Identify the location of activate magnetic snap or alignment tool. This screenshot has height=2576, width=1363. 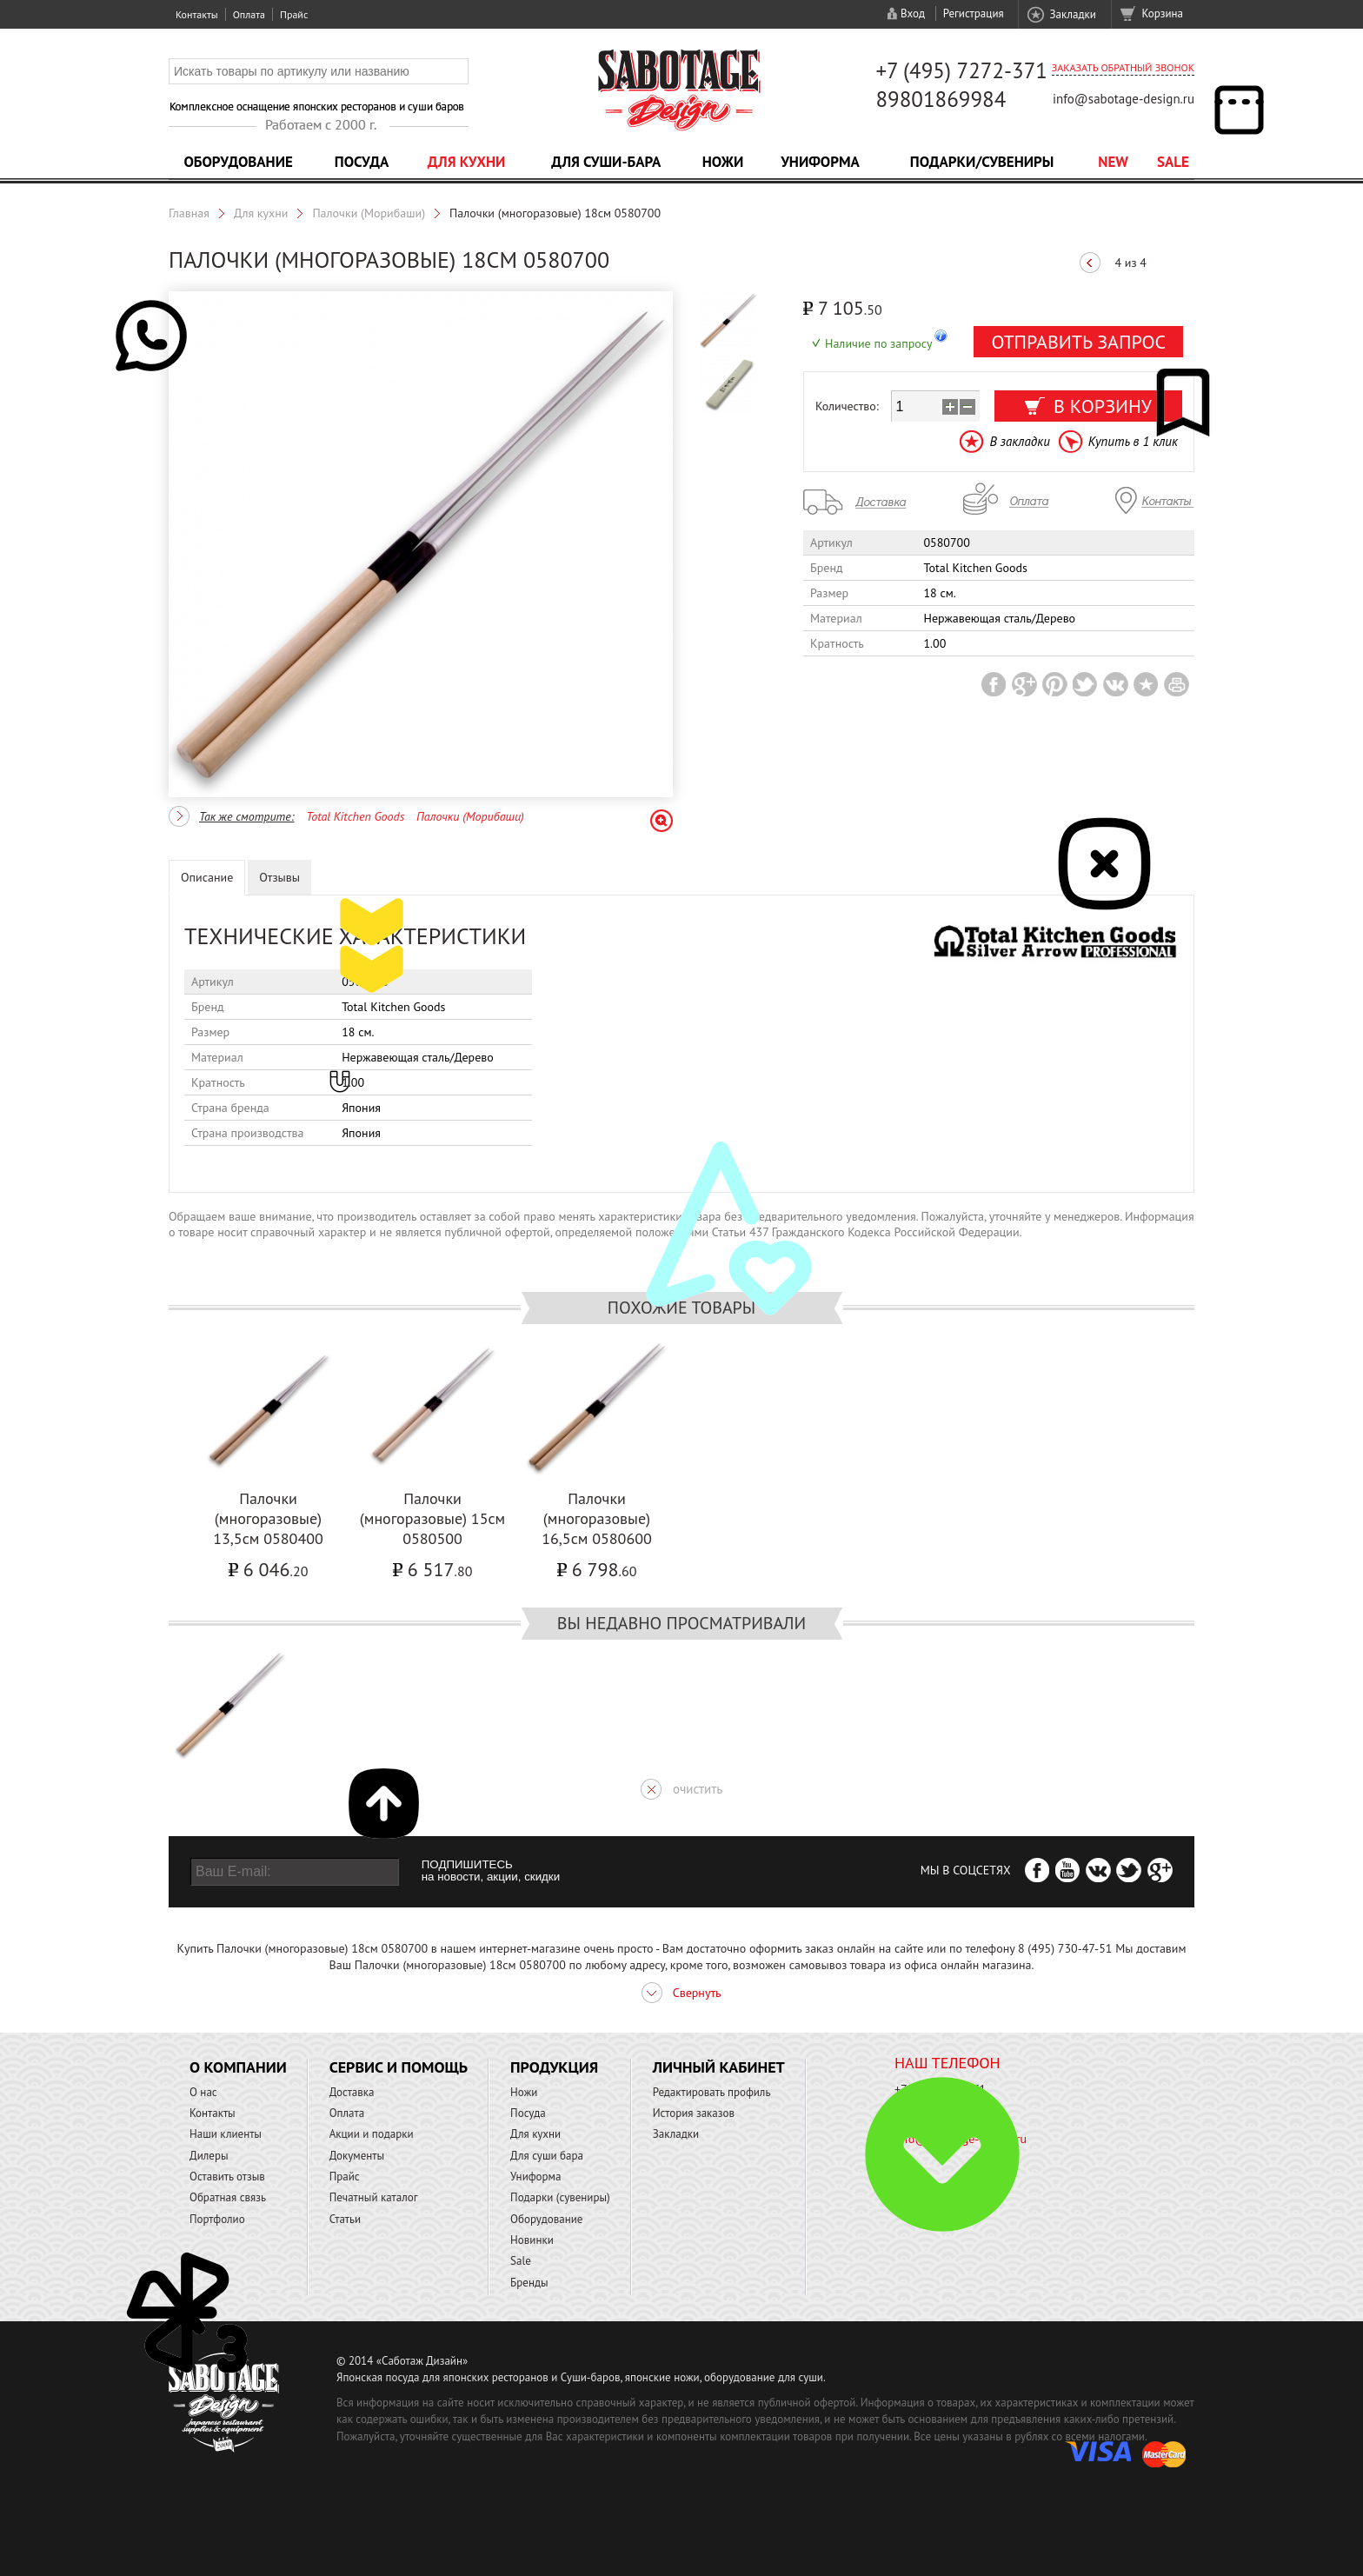
(340, 1081).